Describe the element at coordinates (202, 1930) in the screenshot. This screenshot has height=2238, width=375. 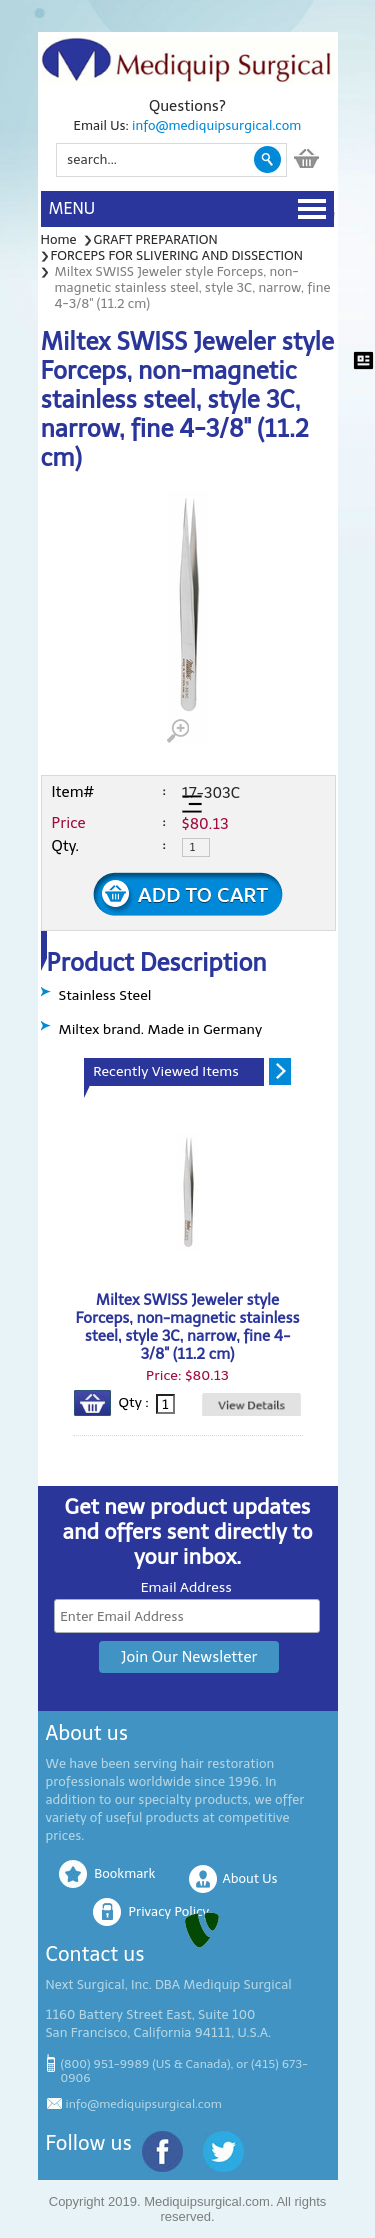
I see `typo3 content management system logo` at that location.